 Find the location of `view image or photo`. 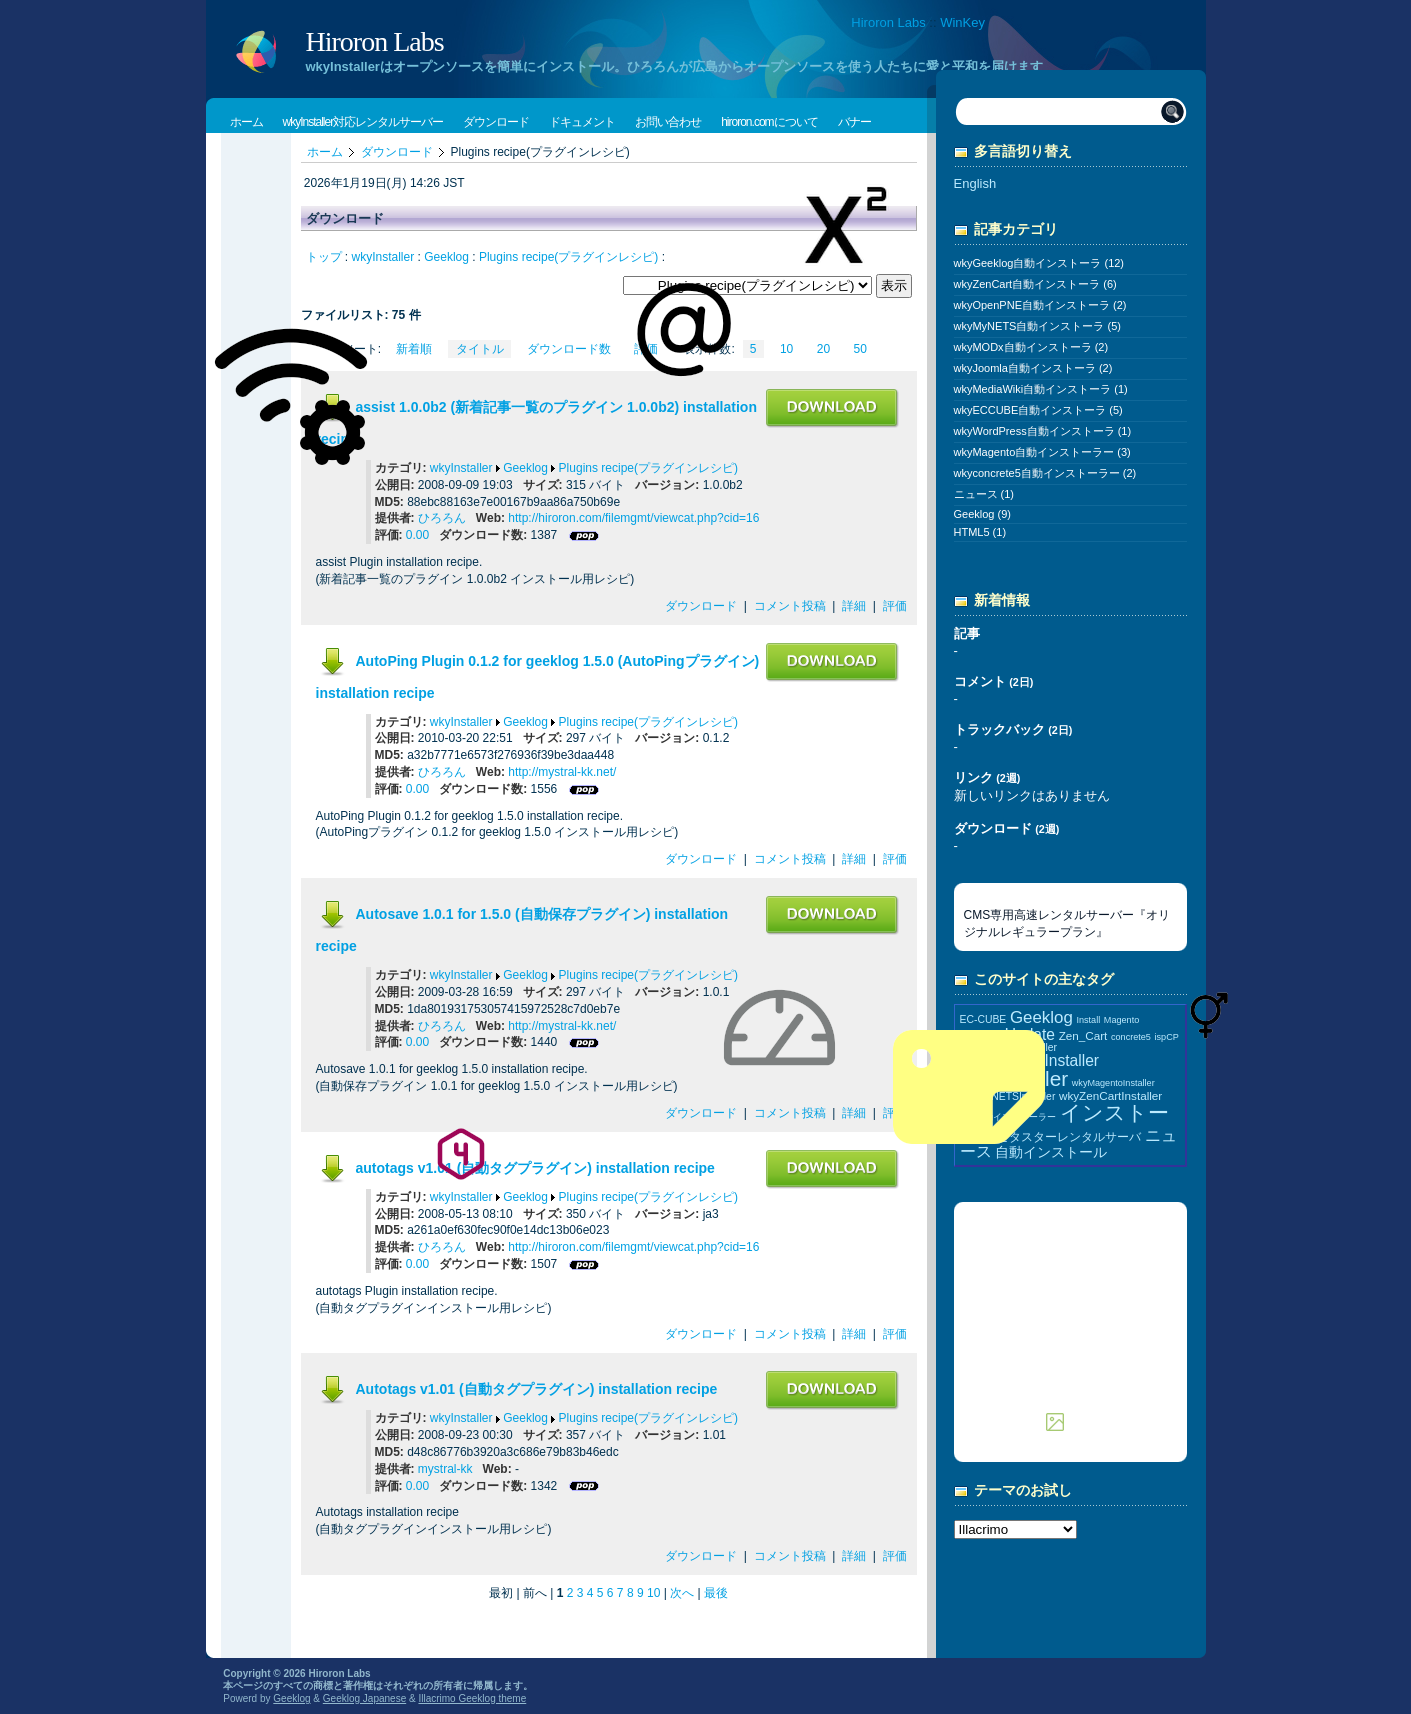

view image or photo is located at coordinates (1055, 1422).